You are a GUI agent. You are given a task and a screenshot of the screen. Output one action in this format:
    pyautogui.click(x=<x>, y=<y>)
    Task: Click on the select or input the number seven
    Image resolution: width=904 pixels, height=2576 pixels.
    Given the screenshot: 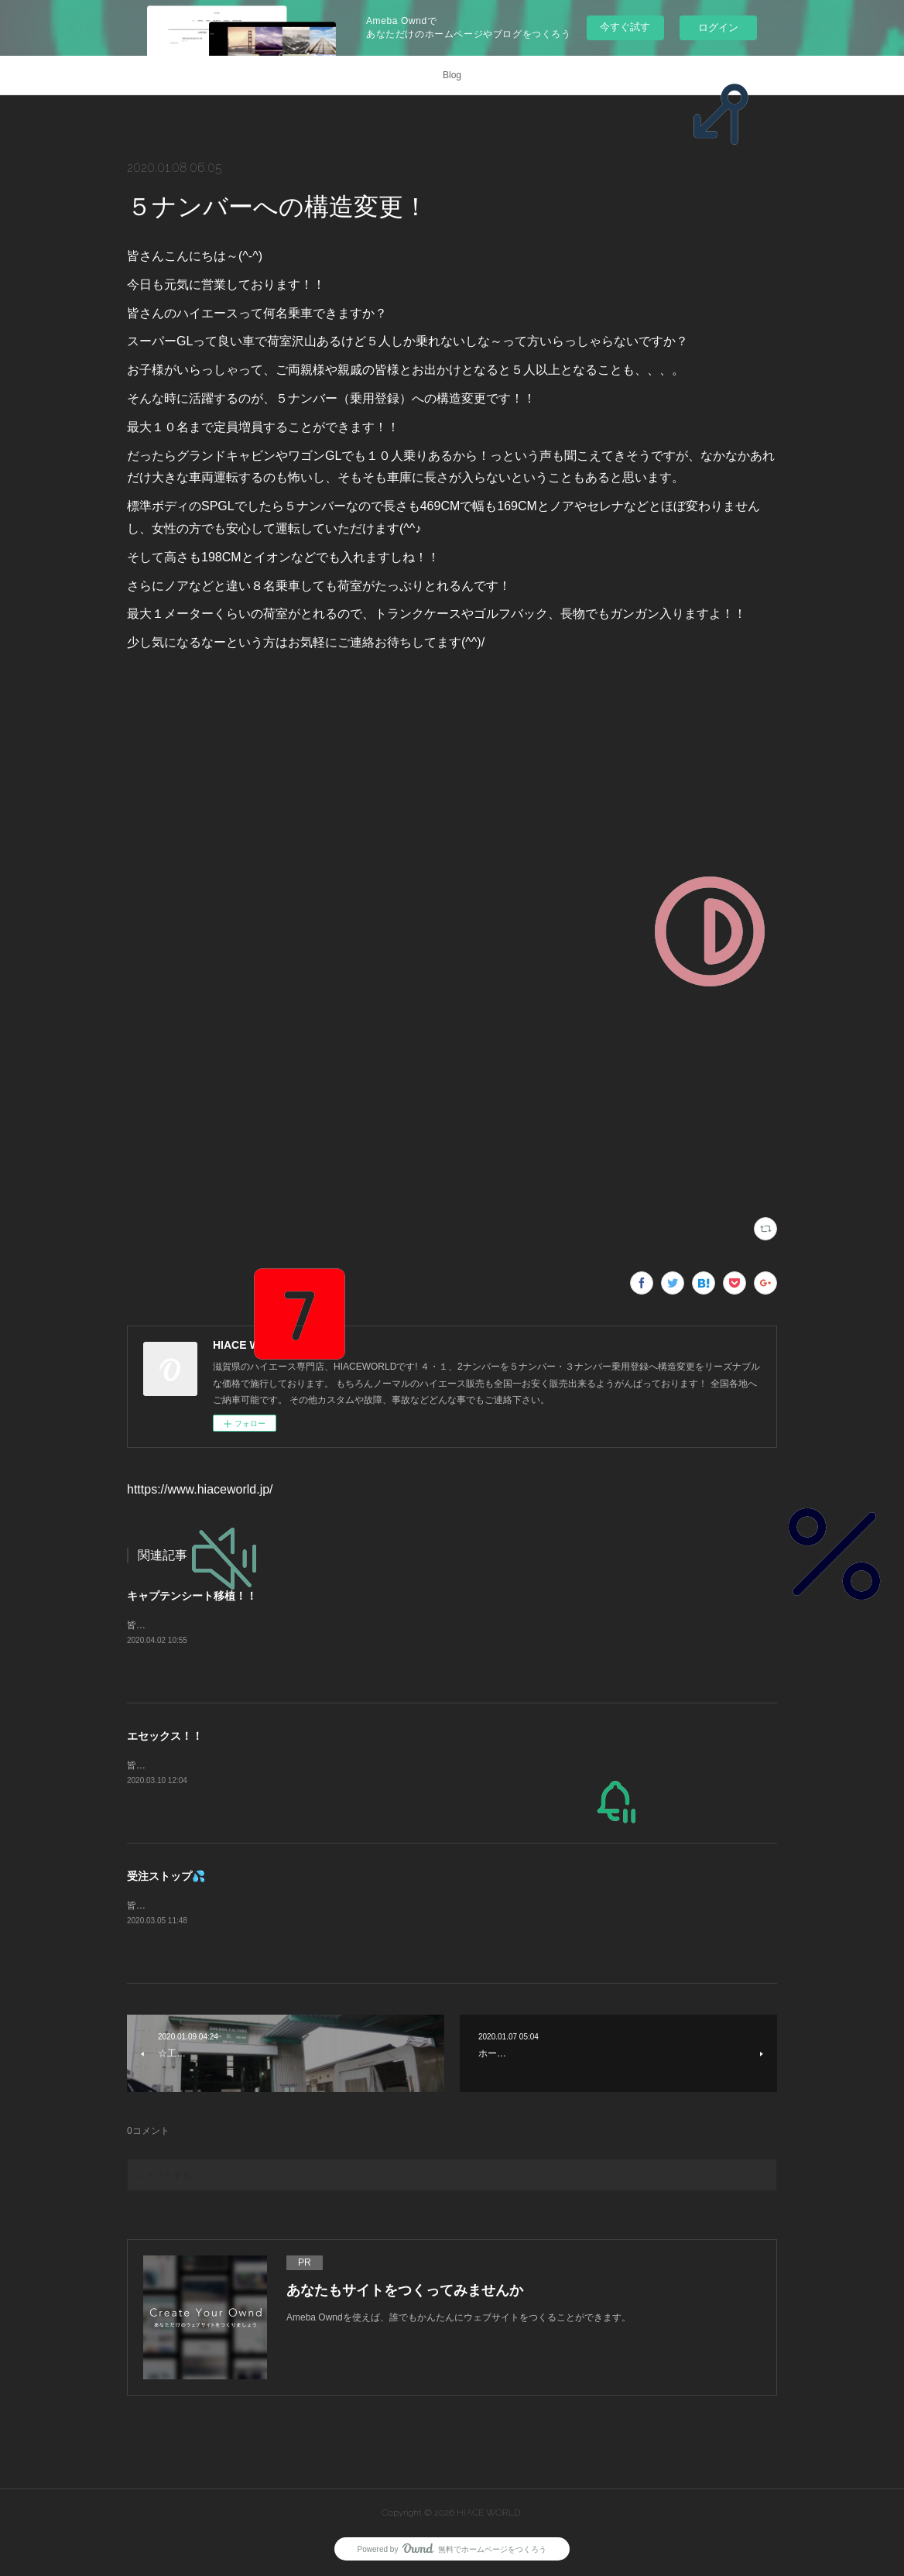 What is the action you would take?
    pyautogui.click(x=300, y=1314)
    